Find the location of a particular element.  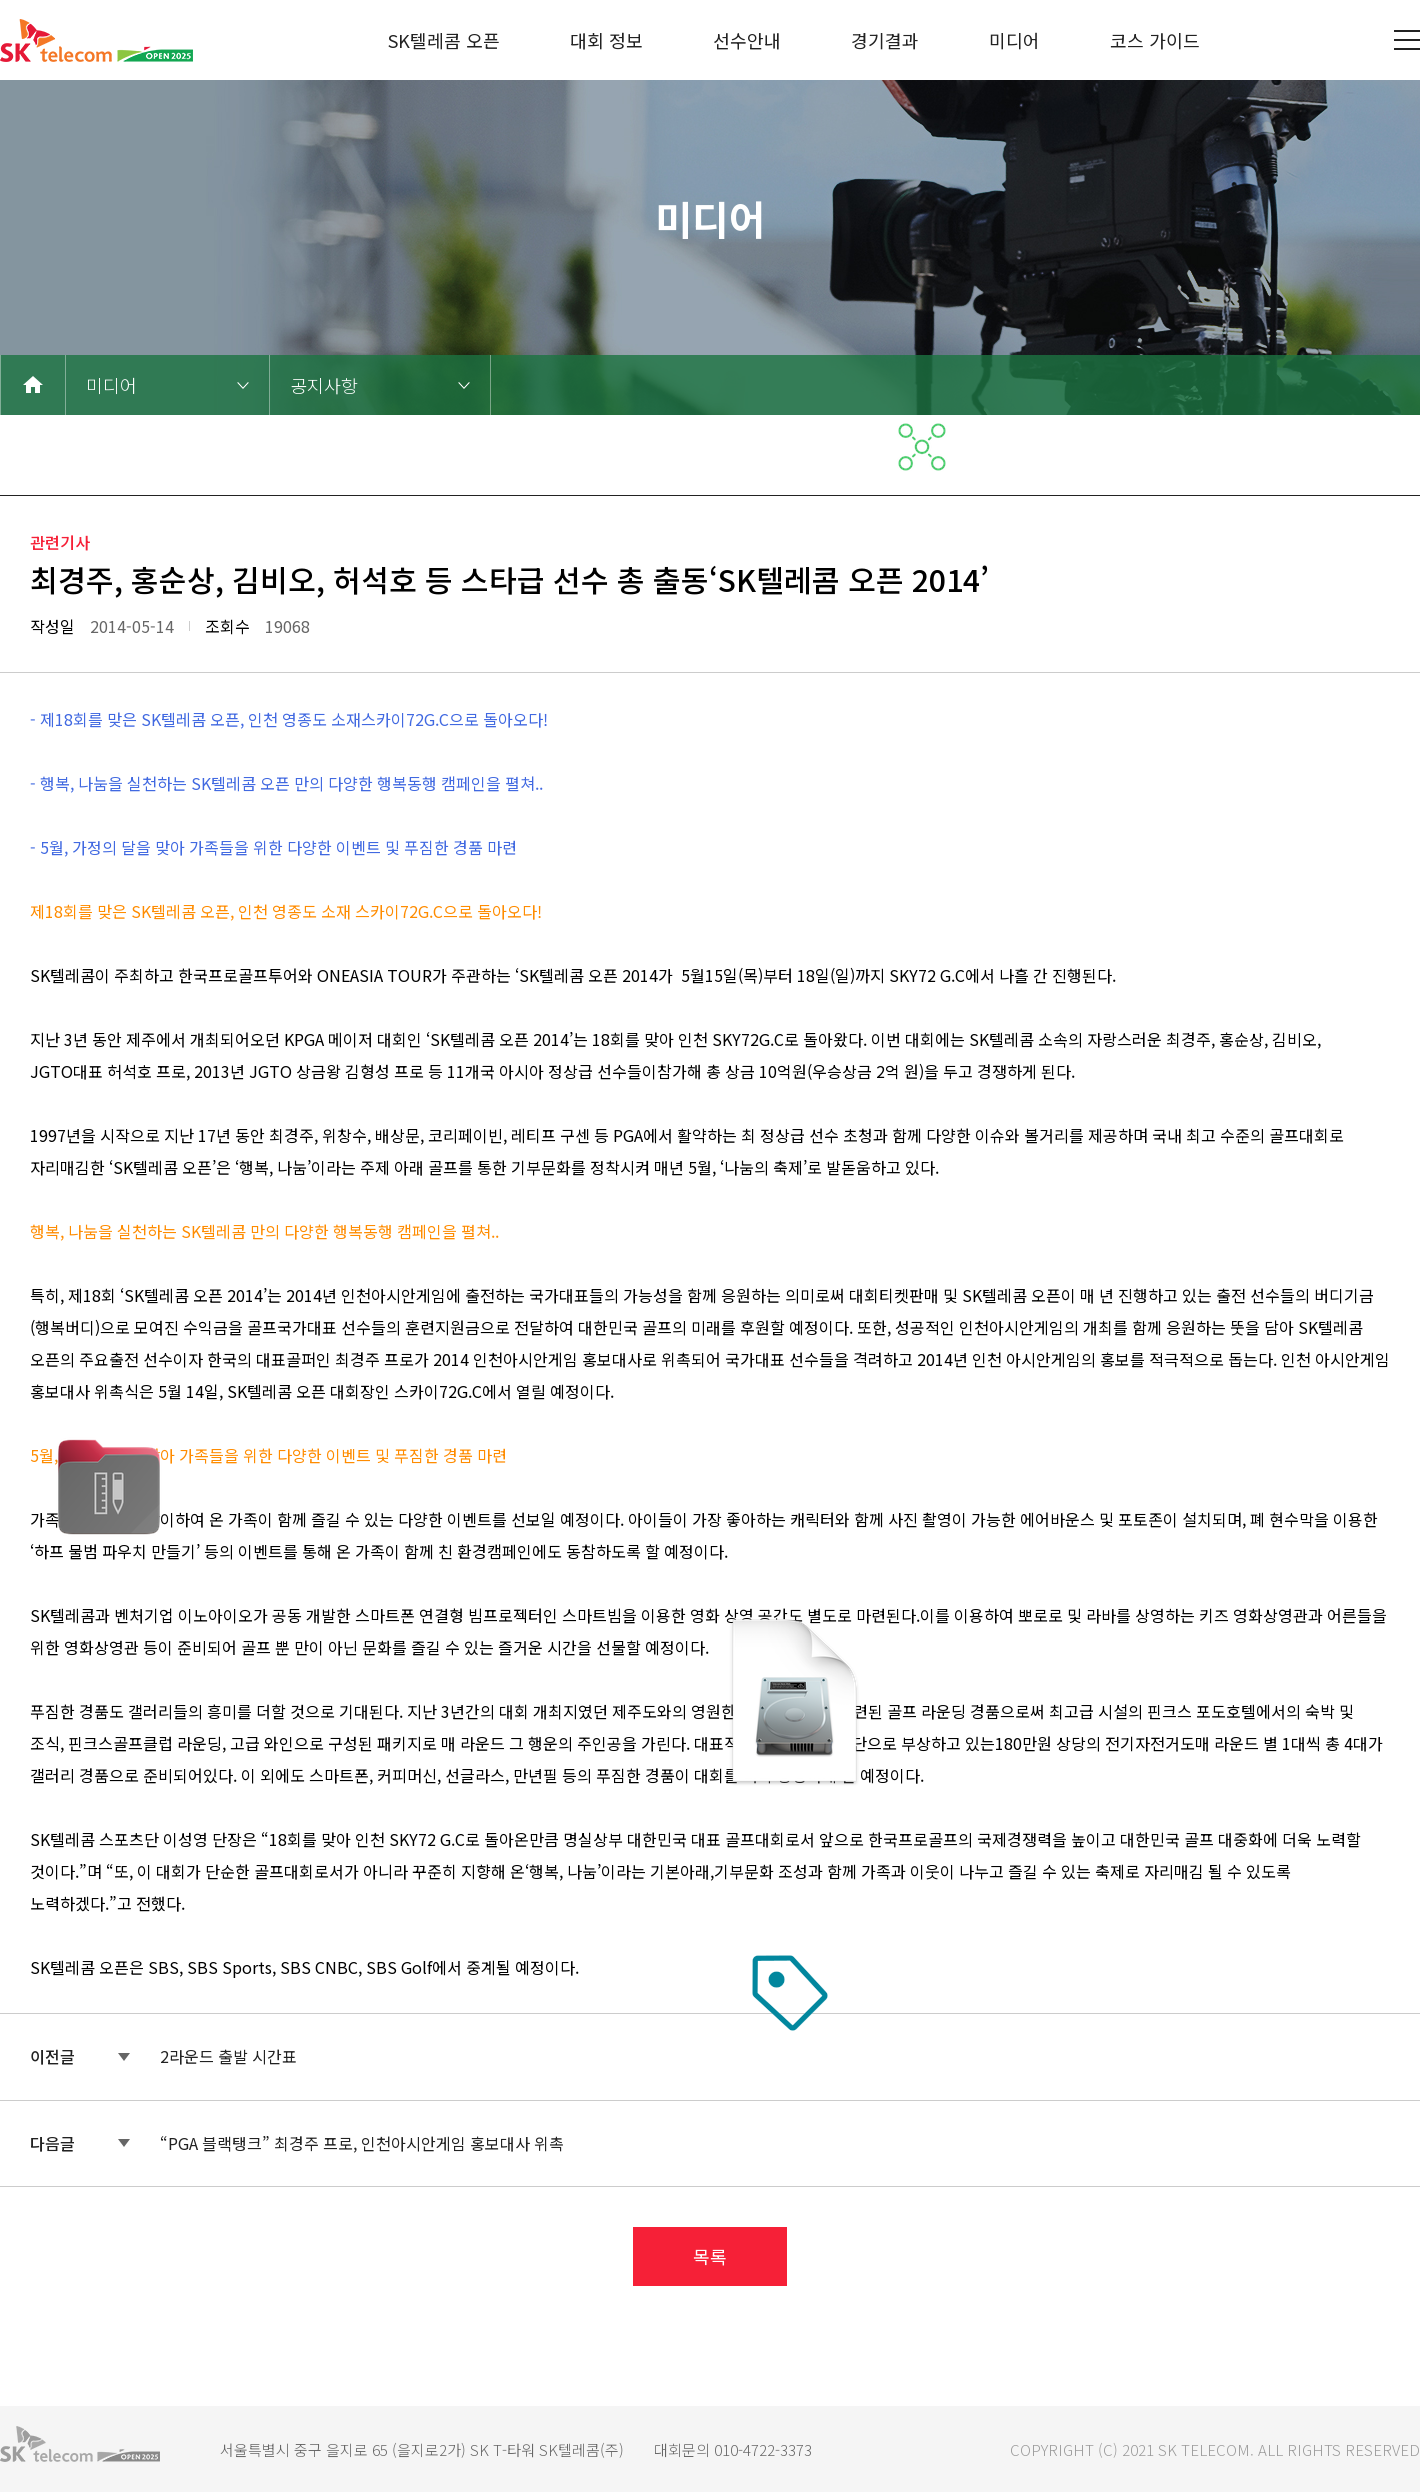

add or edit tags for music tracks is located at coordinates (790, 1993).